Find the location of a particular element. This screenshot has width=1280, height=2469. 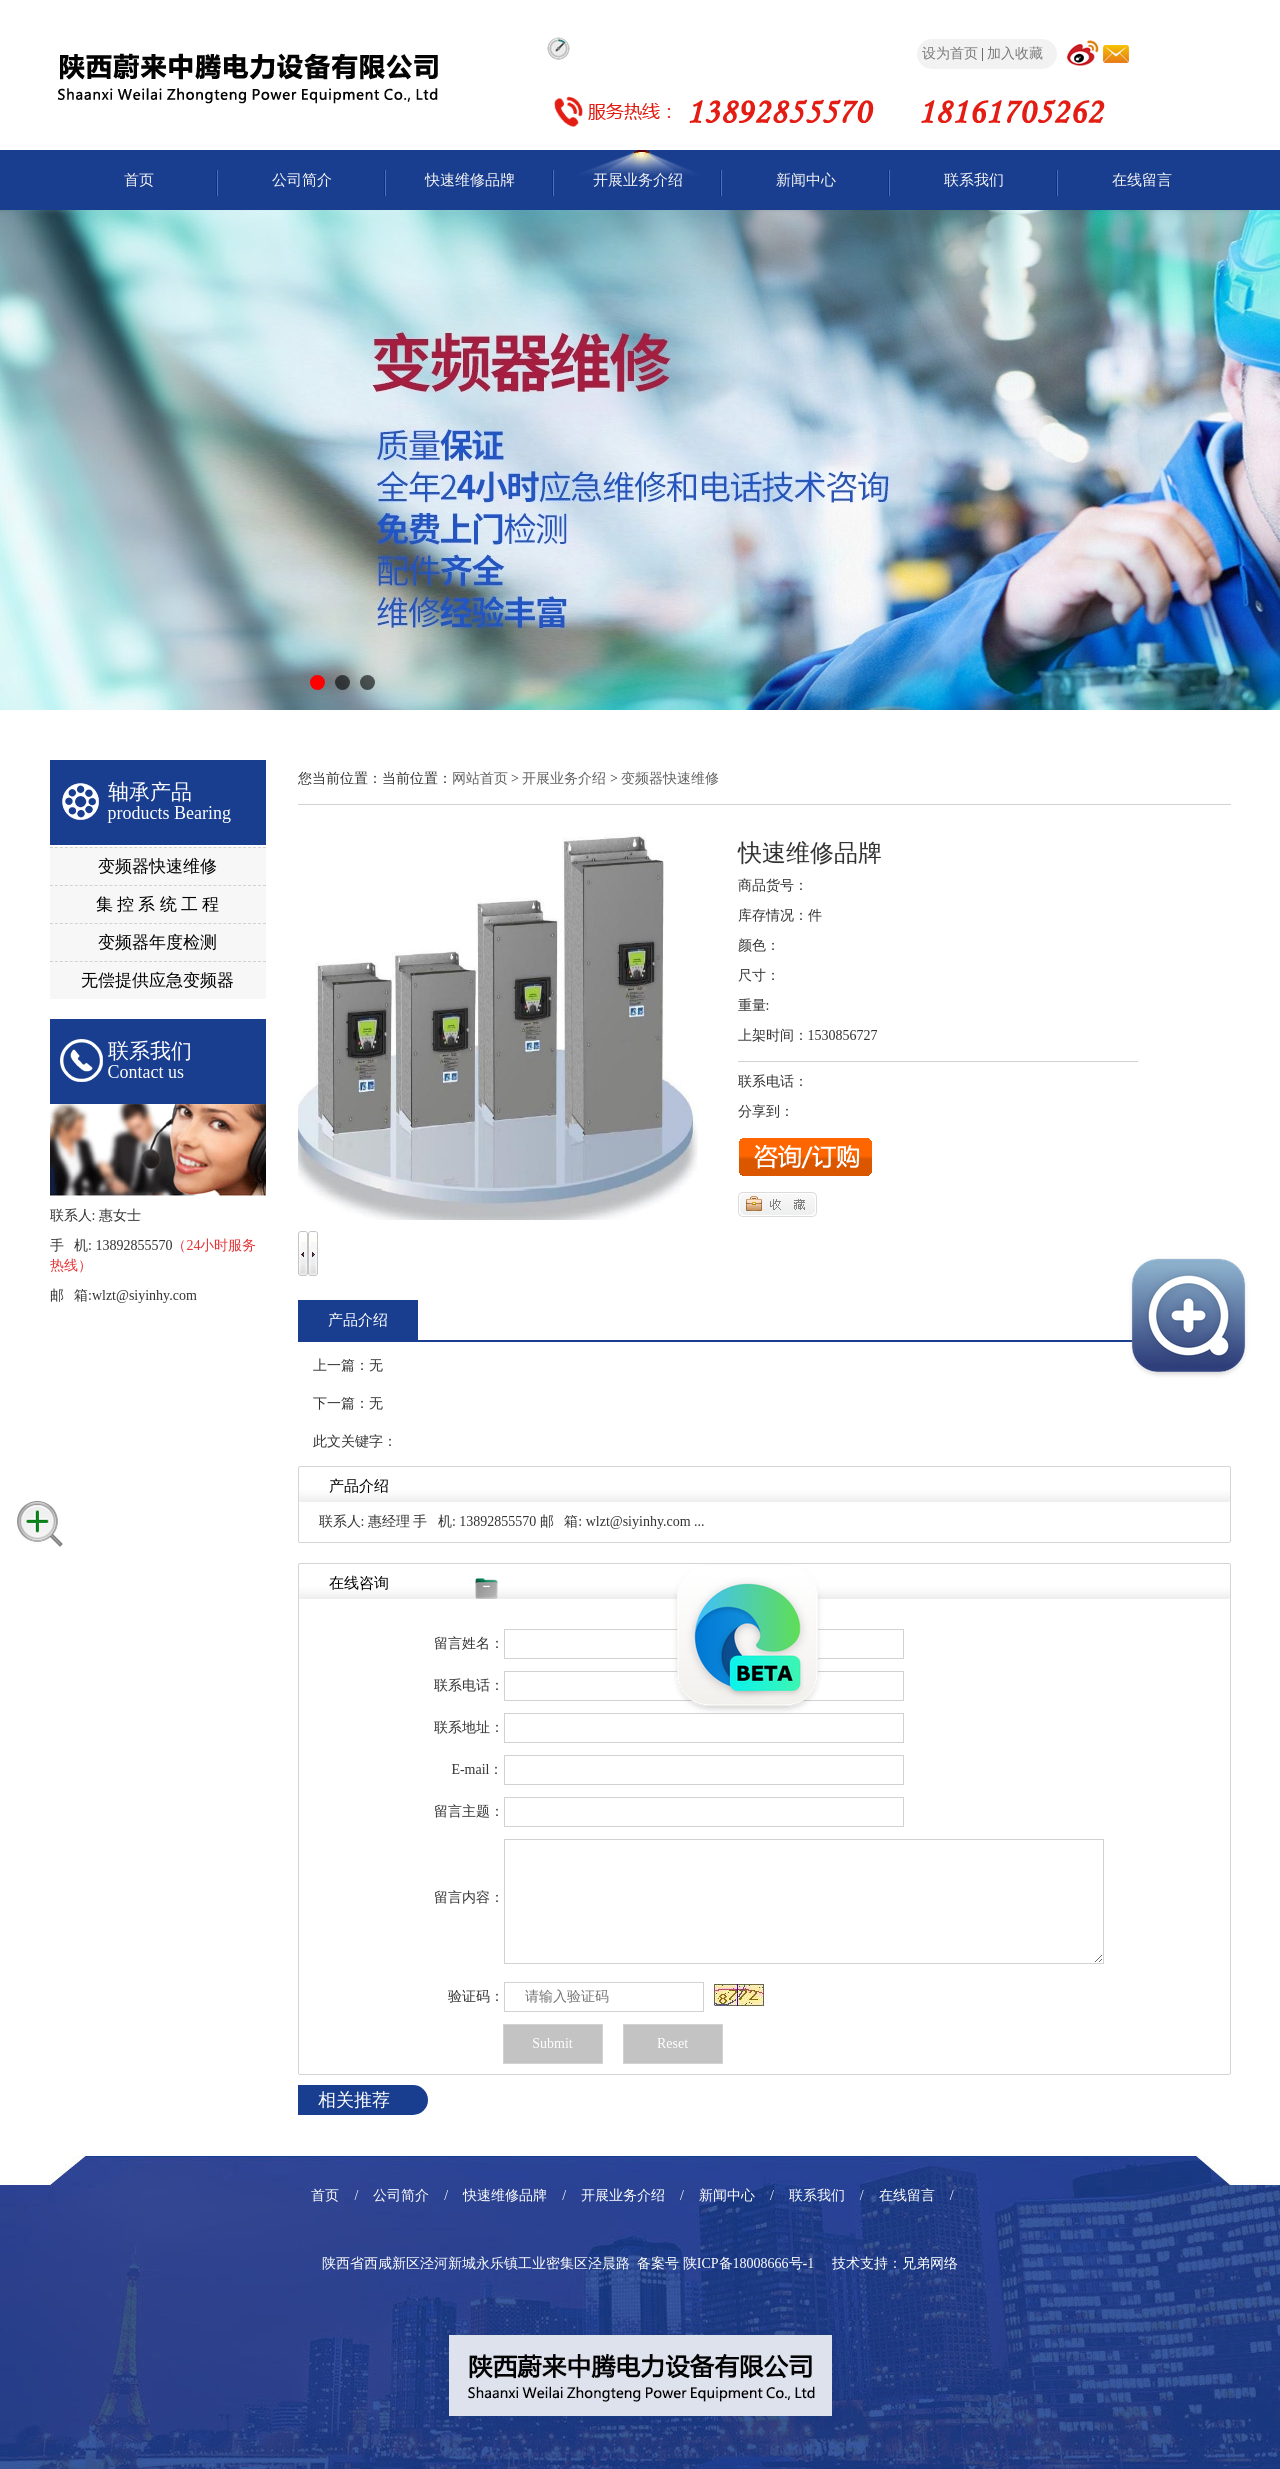

open the file manager application is located at coordinates (486, 1588).